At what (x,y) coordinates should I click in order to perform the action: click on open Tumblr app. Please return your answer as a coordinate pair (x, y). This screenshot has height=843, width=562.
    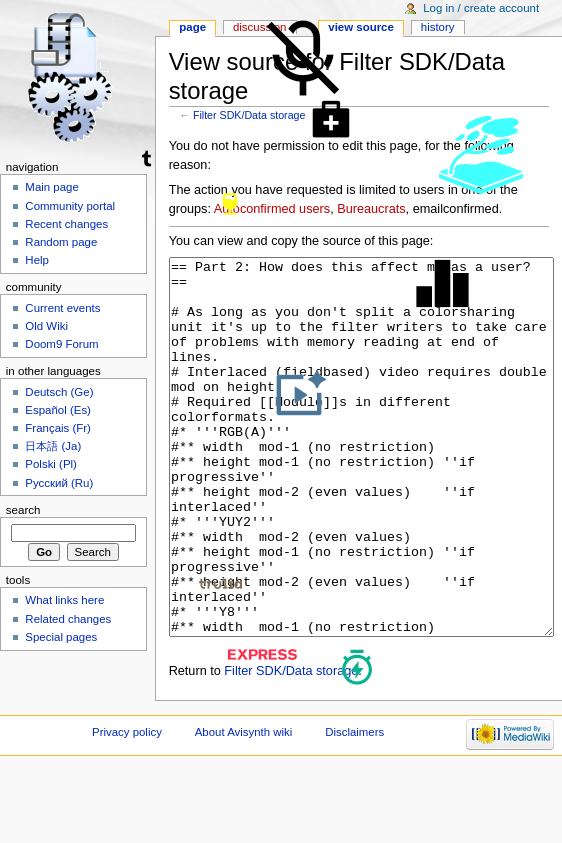
    Looking at the image, I should click on (146, 158).